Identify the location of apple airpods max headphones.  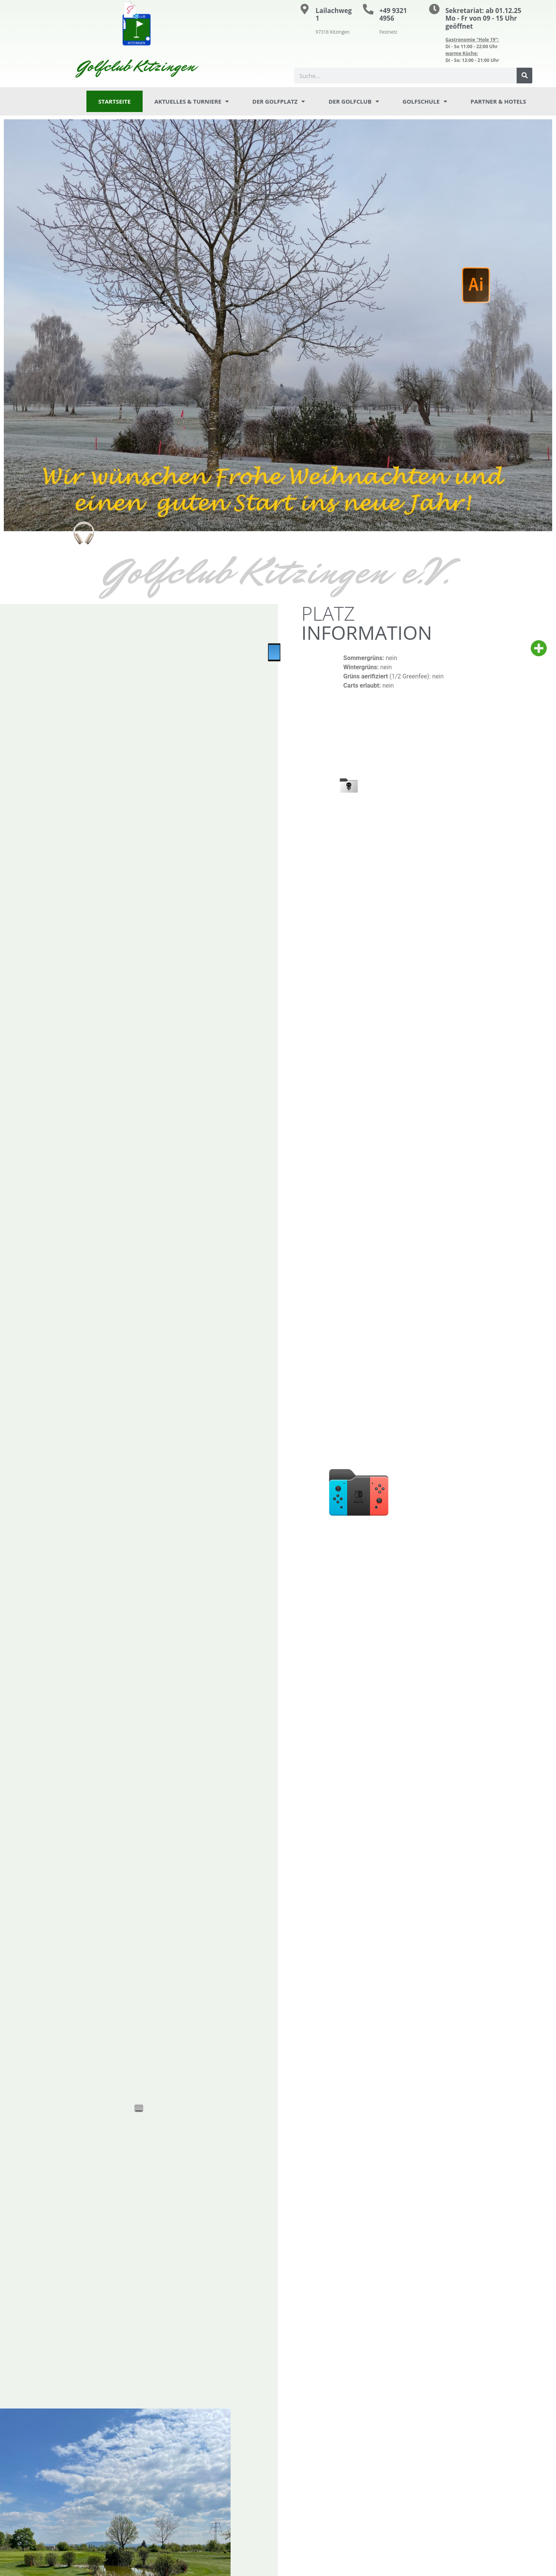
(84, 533).